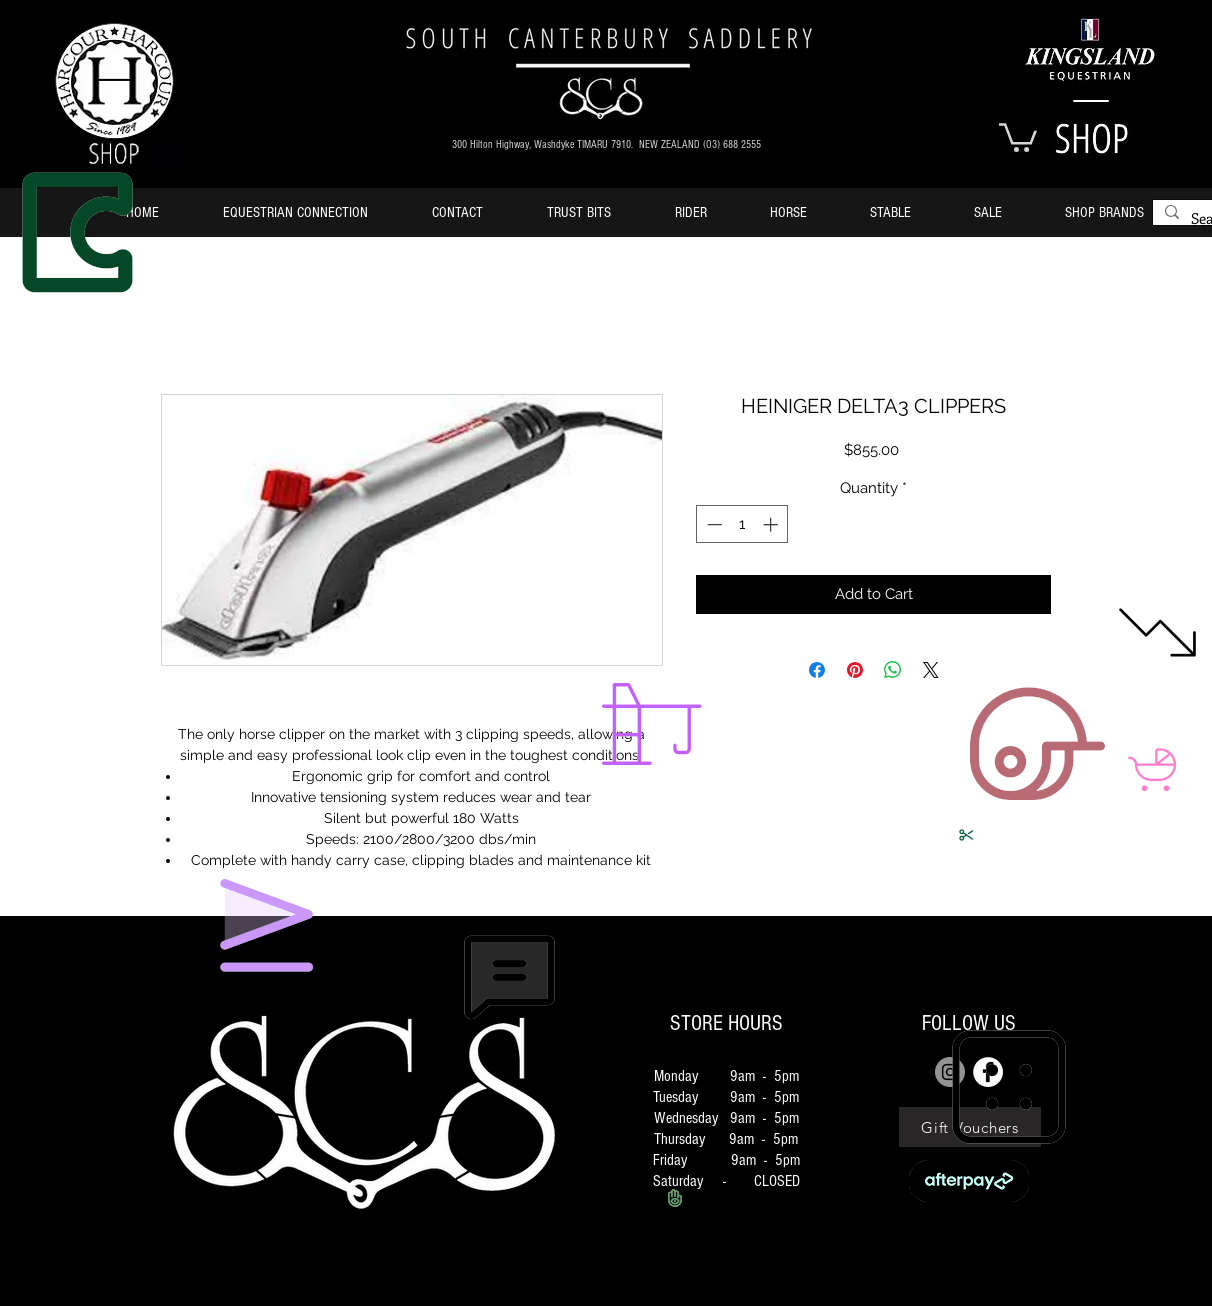 The width and height of the screenshot is (1212, 1306). What do you see at coordinates (77, 232) in the screenshot?
I see `open coda app` at bounding box center [77, 232].